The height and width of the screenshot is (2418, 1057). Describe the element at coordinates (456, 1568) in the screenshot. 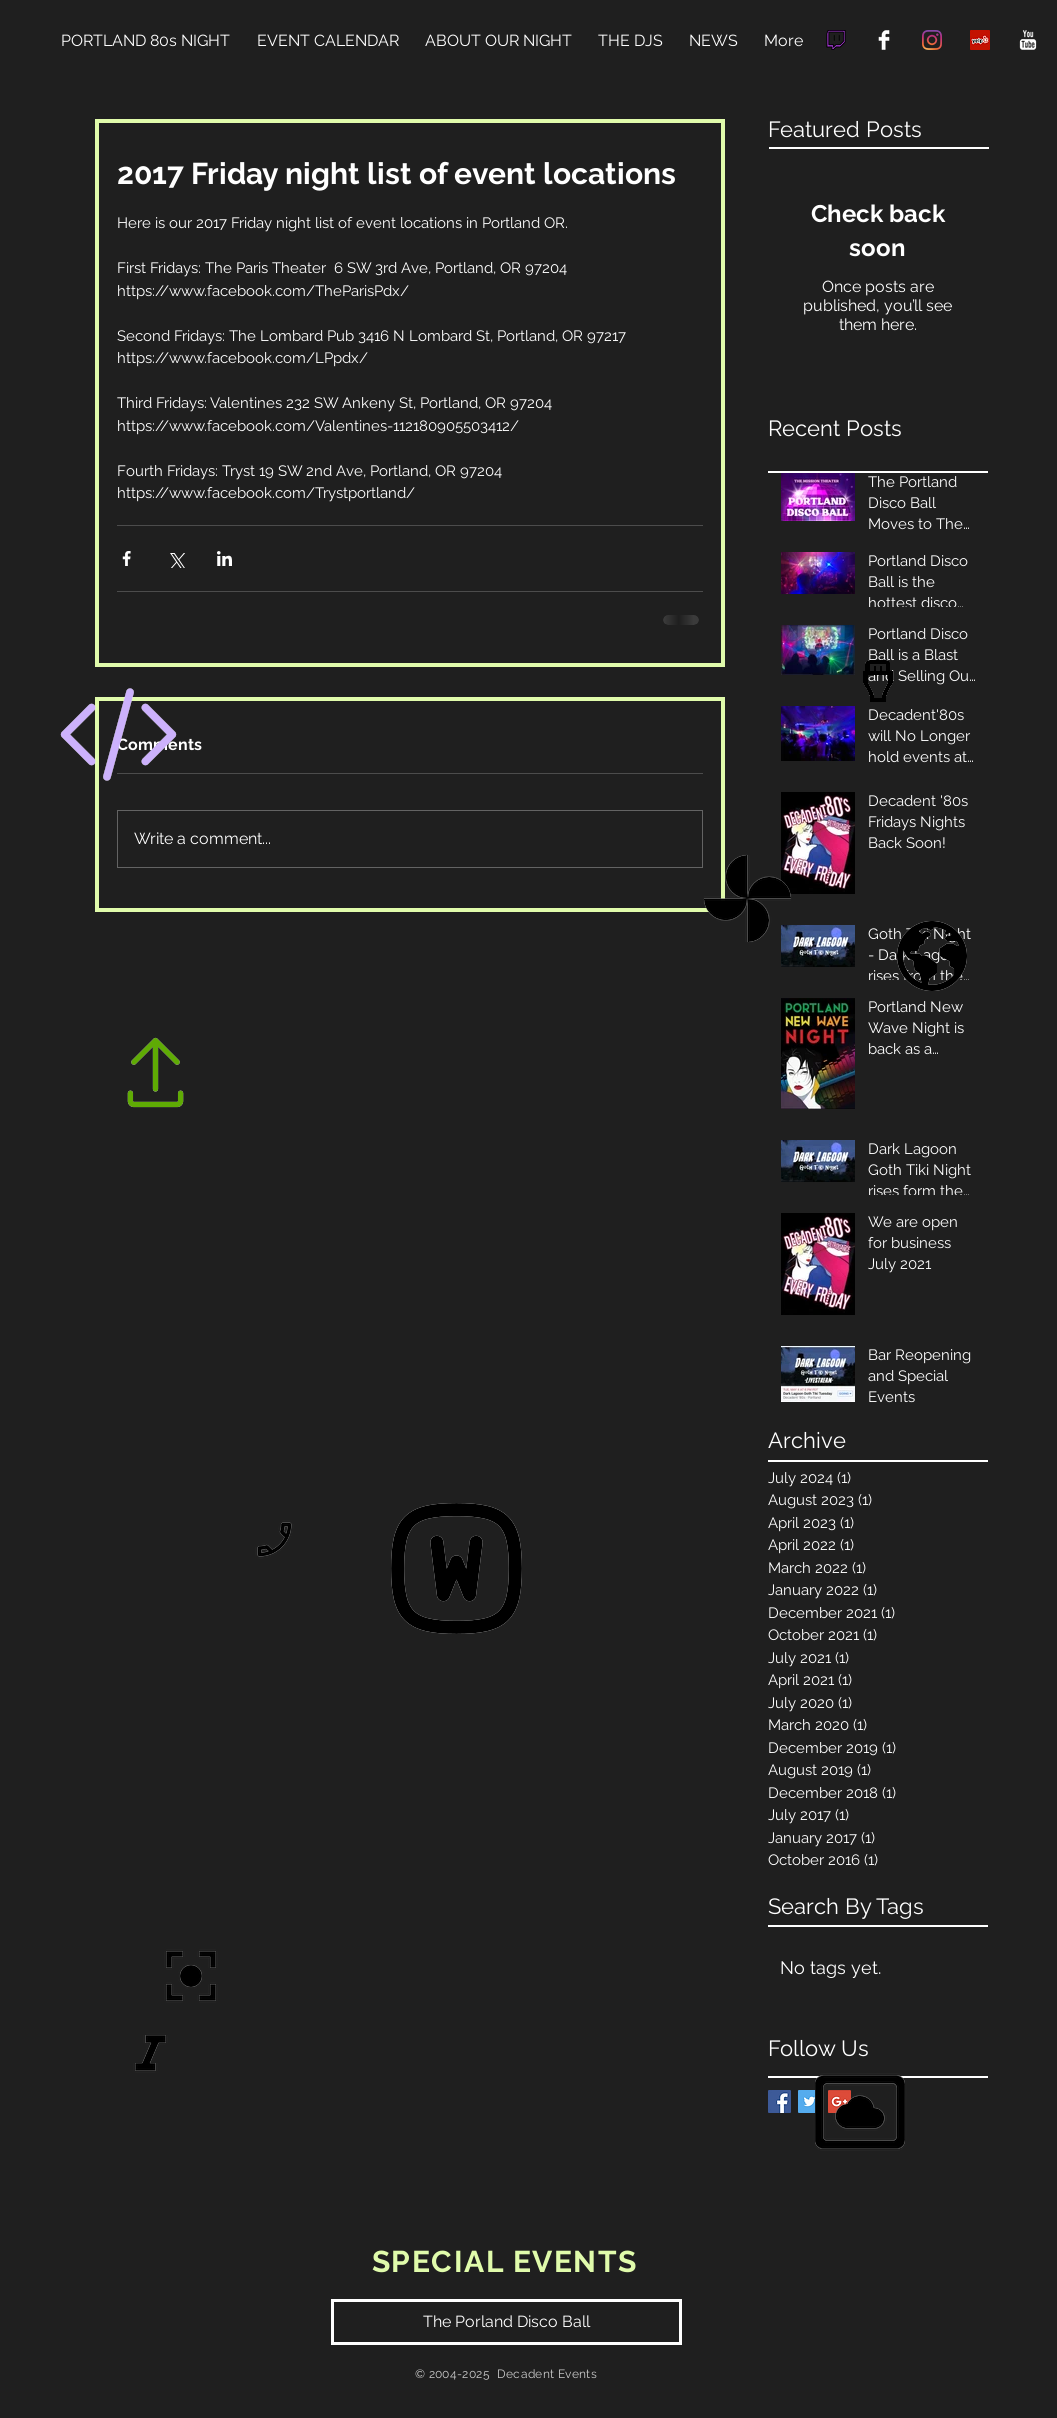

I see `access items or content starting with "W"` at that location.